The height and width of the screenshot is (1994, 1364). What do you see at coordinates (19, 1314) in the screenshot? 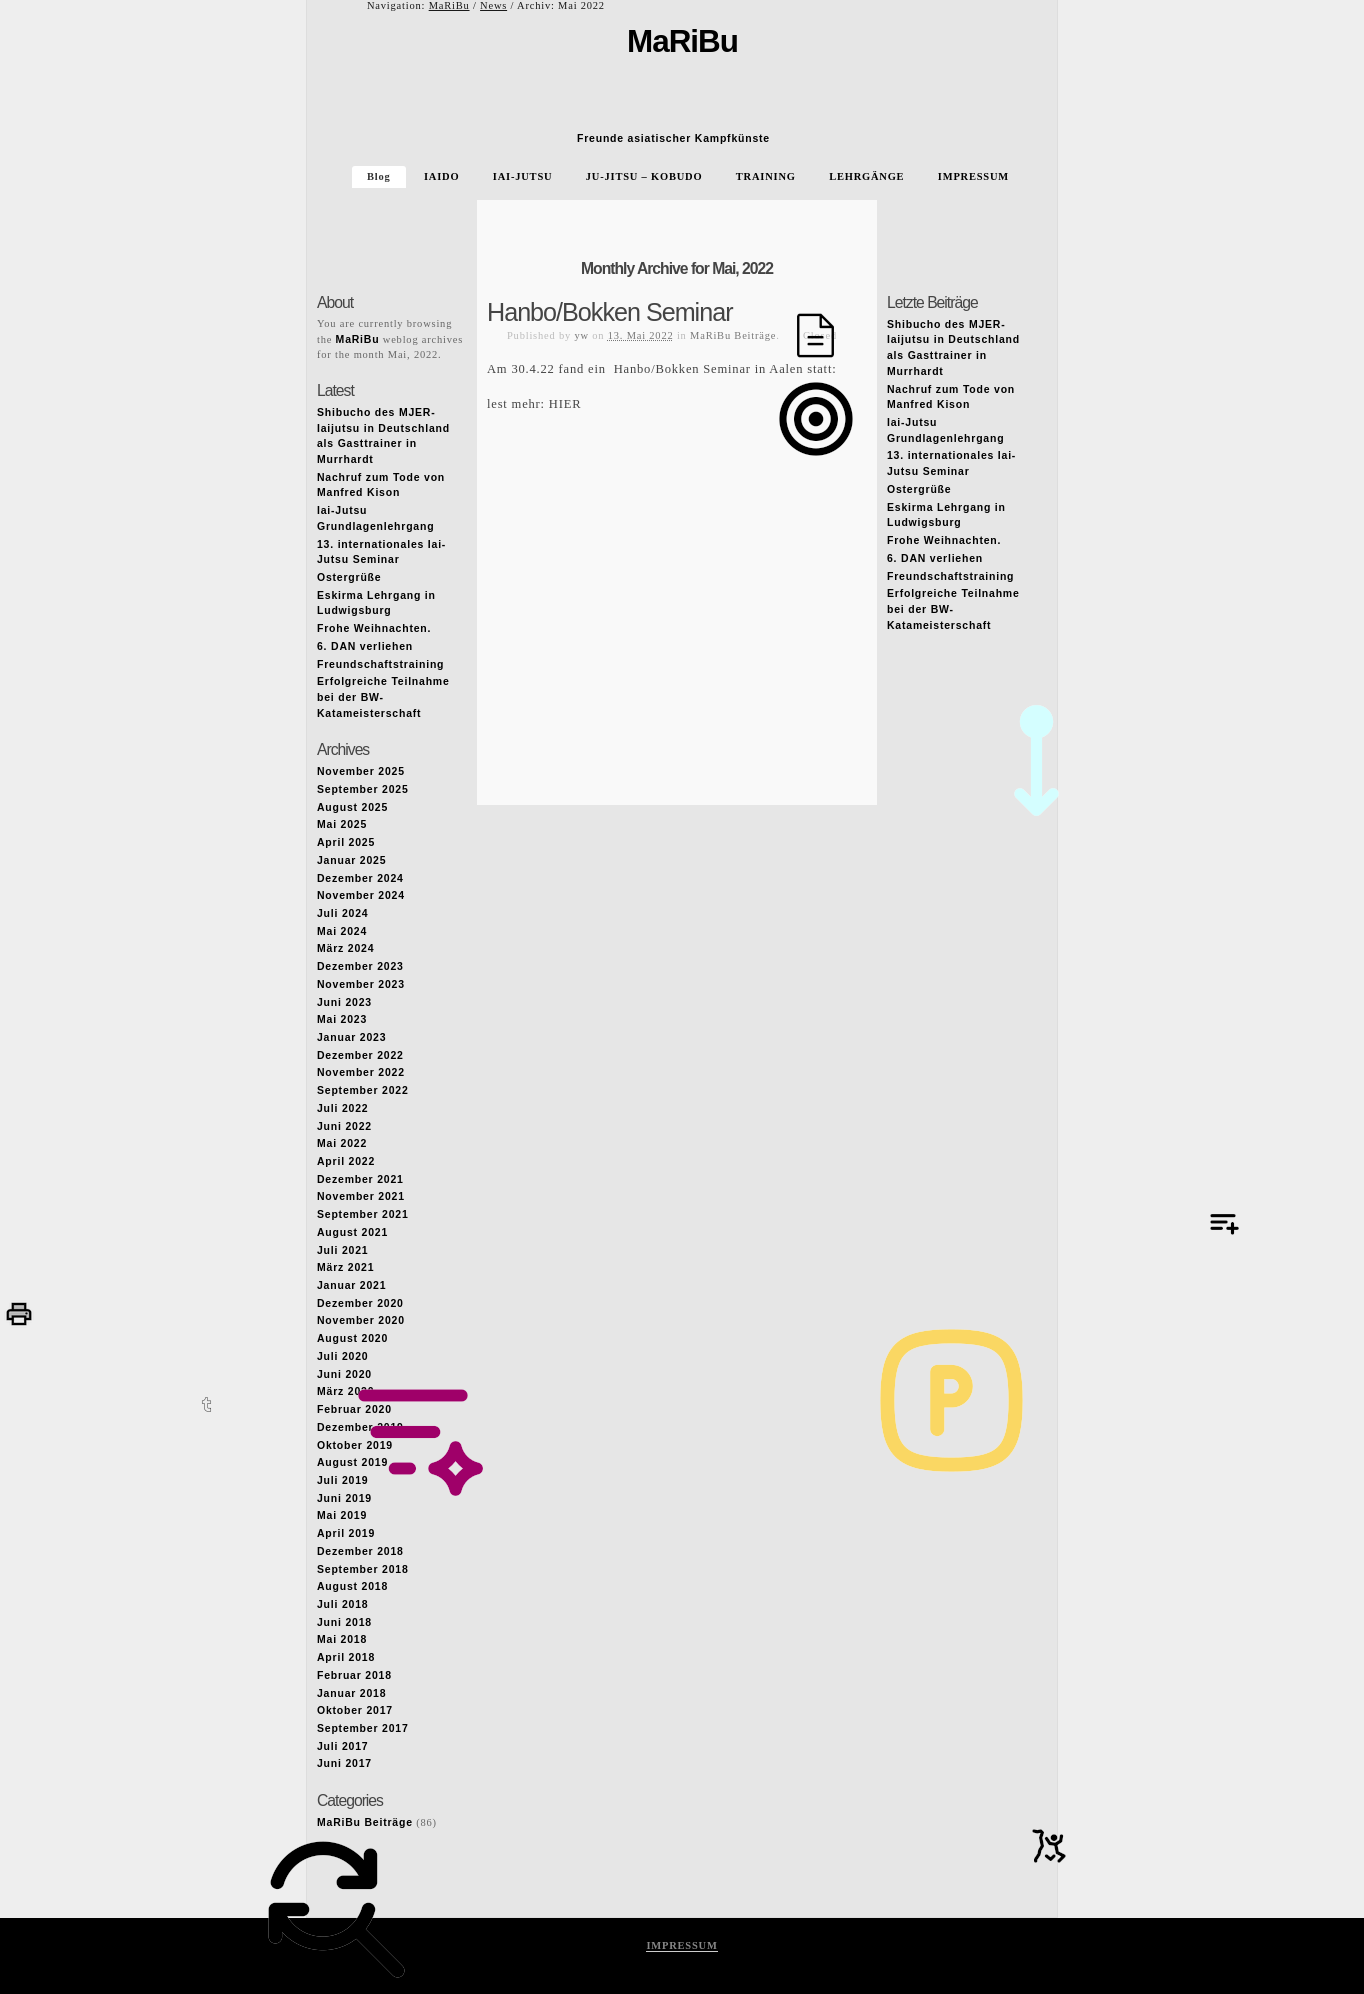
I see `print current document or page` at bounding box center [19, 1314].